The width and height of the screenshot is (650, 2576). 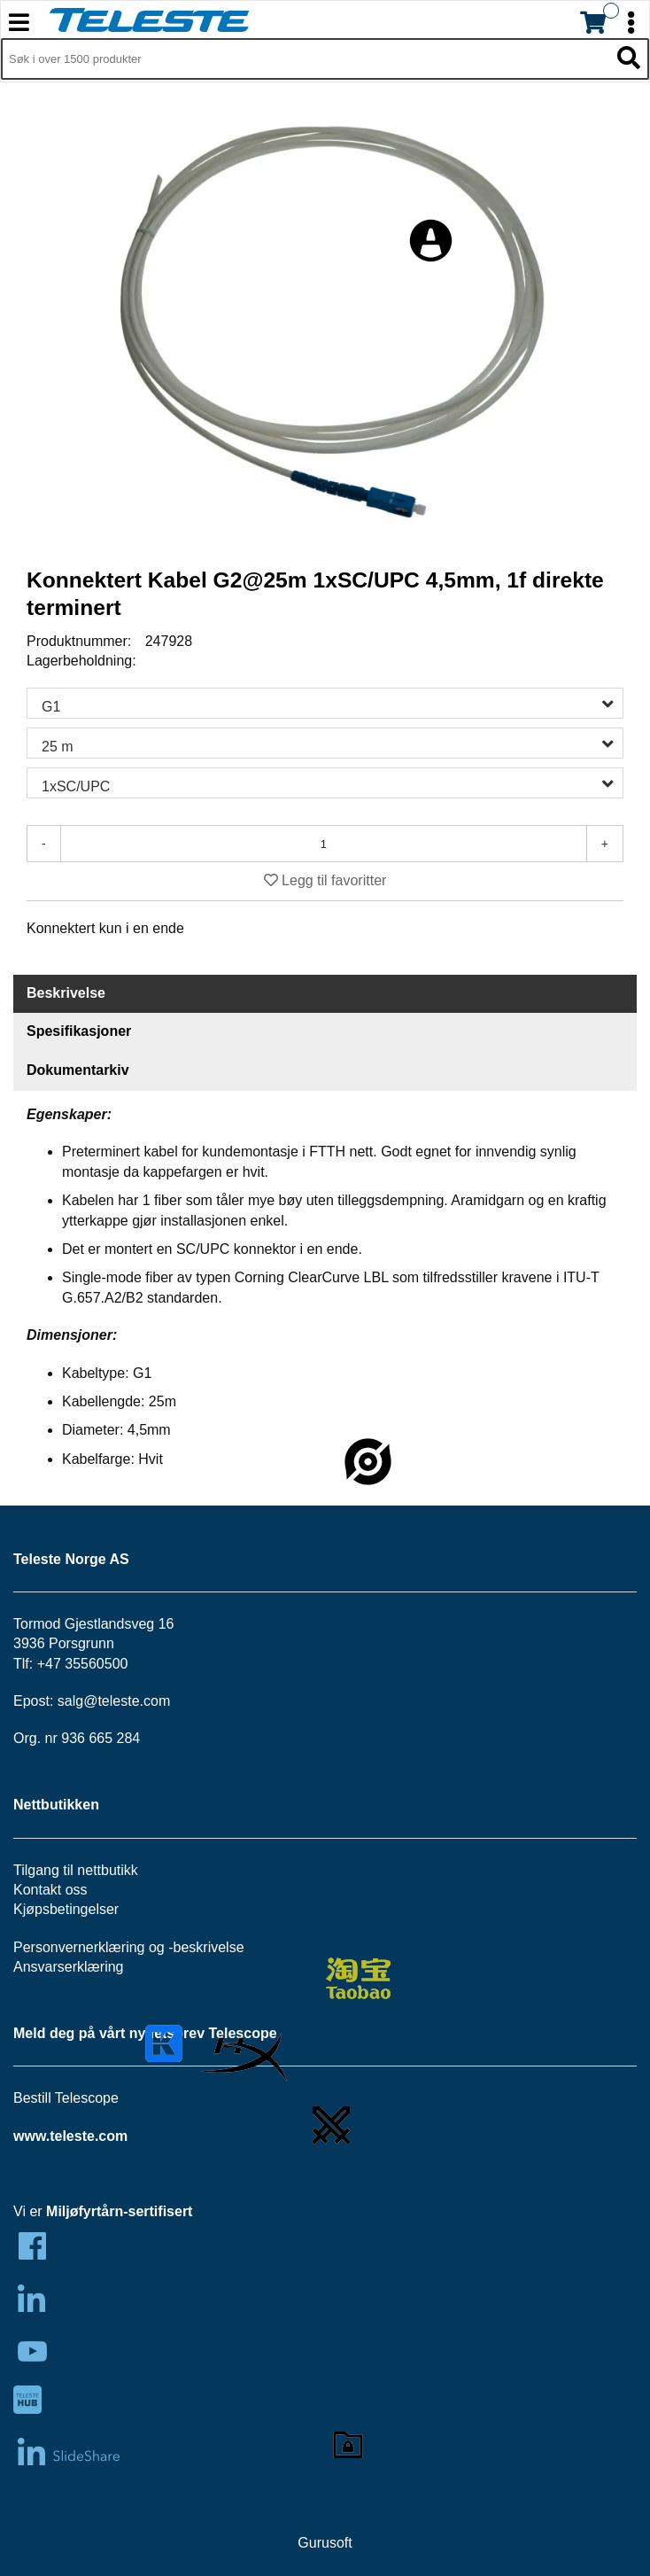 I want to click on launch honor of kings game, so click(x=368, y=1461).